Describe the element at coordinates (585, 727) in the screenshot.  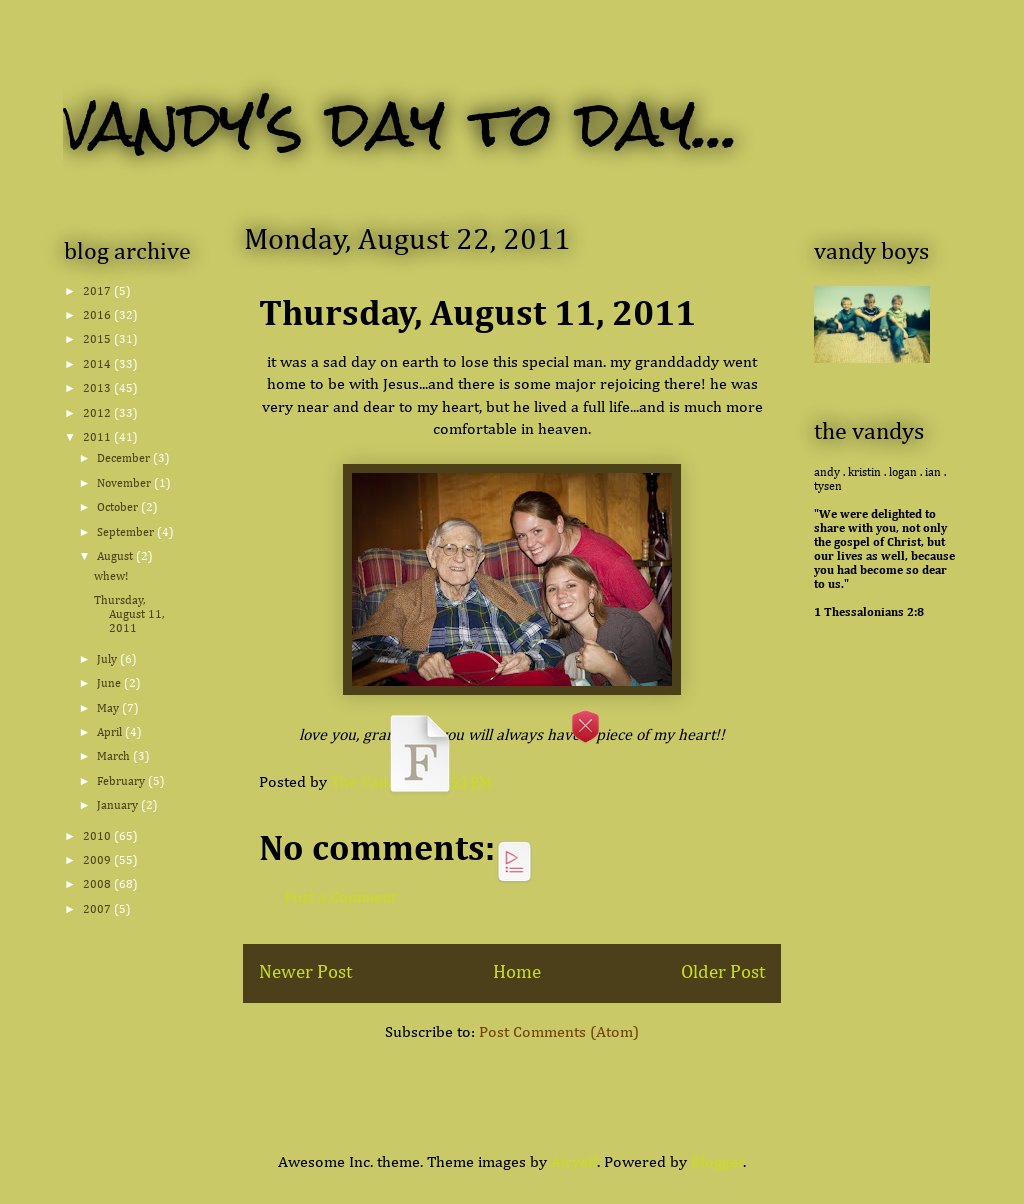
I see `indicates low or weak security status` at that location.